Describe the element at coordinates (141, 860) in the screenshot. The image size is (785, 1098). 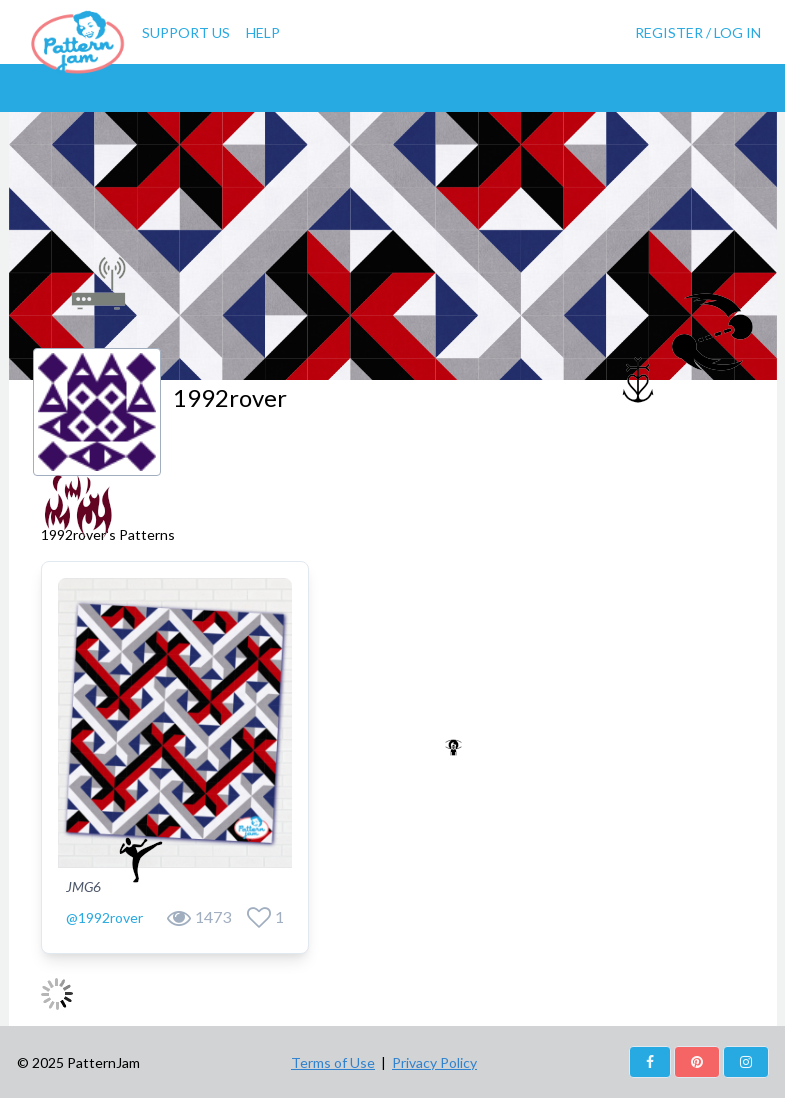
I see `access martial arts or combat training` at that location.